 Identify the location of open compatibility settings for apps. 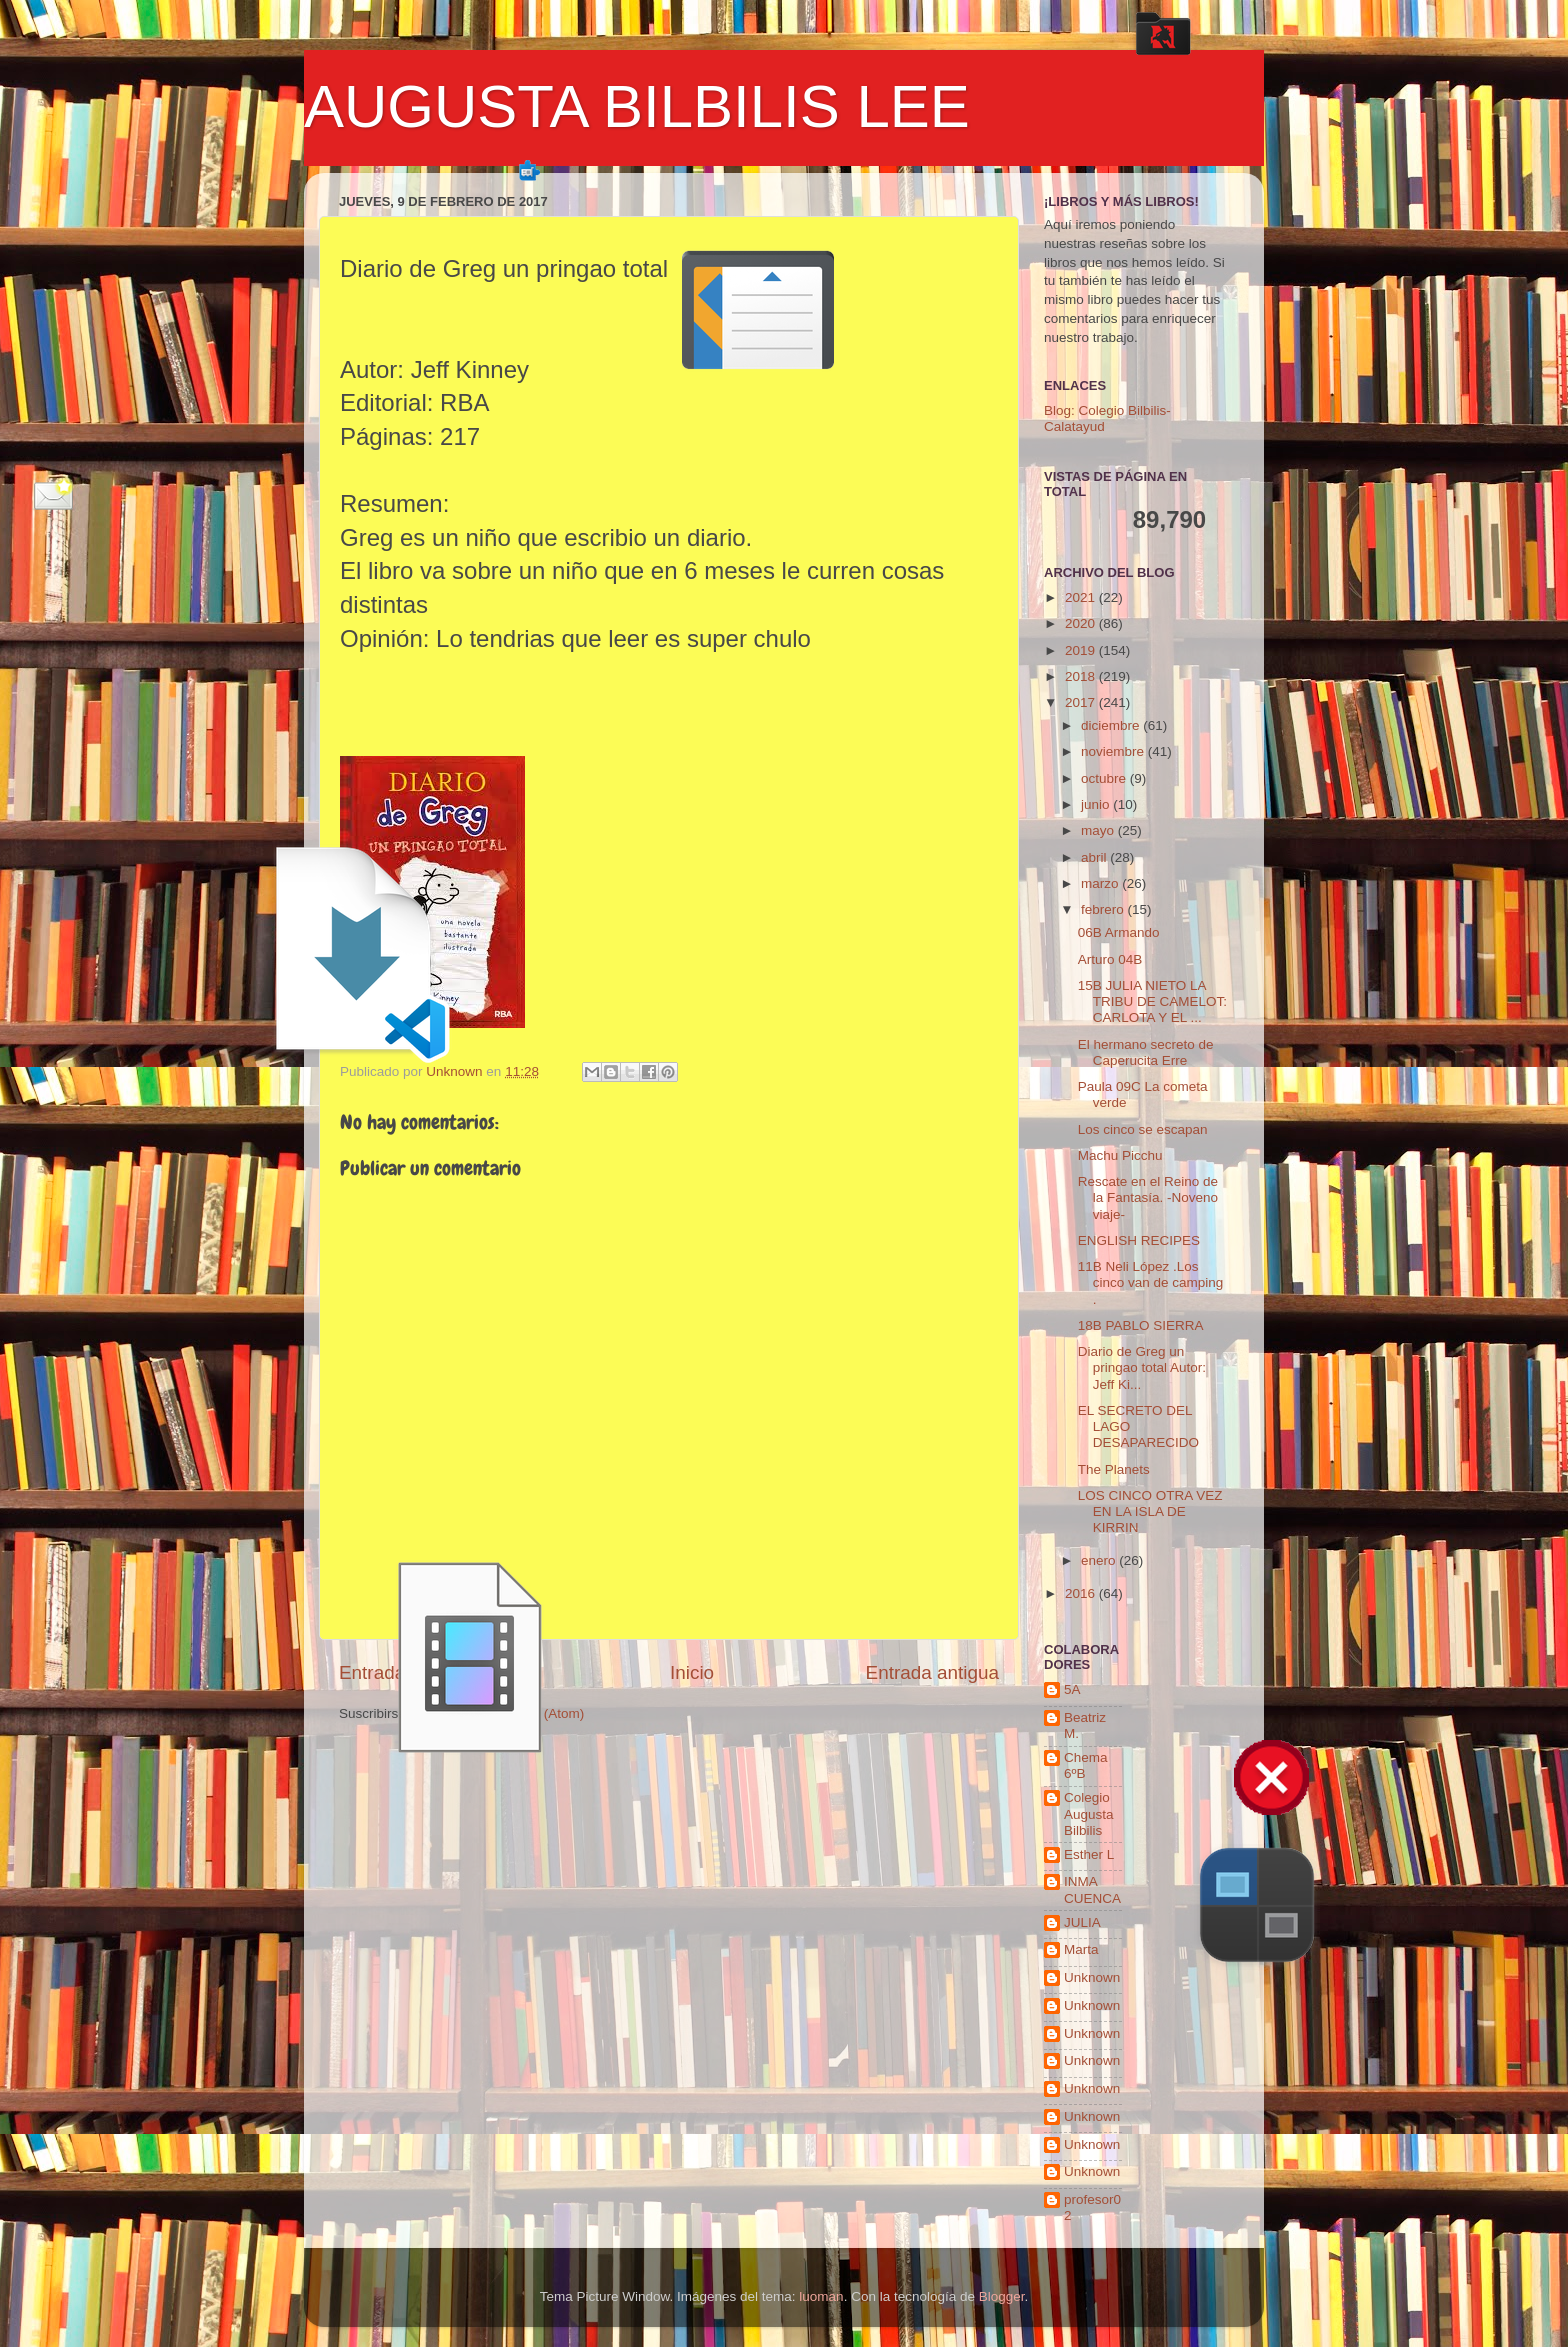
(529, 171).